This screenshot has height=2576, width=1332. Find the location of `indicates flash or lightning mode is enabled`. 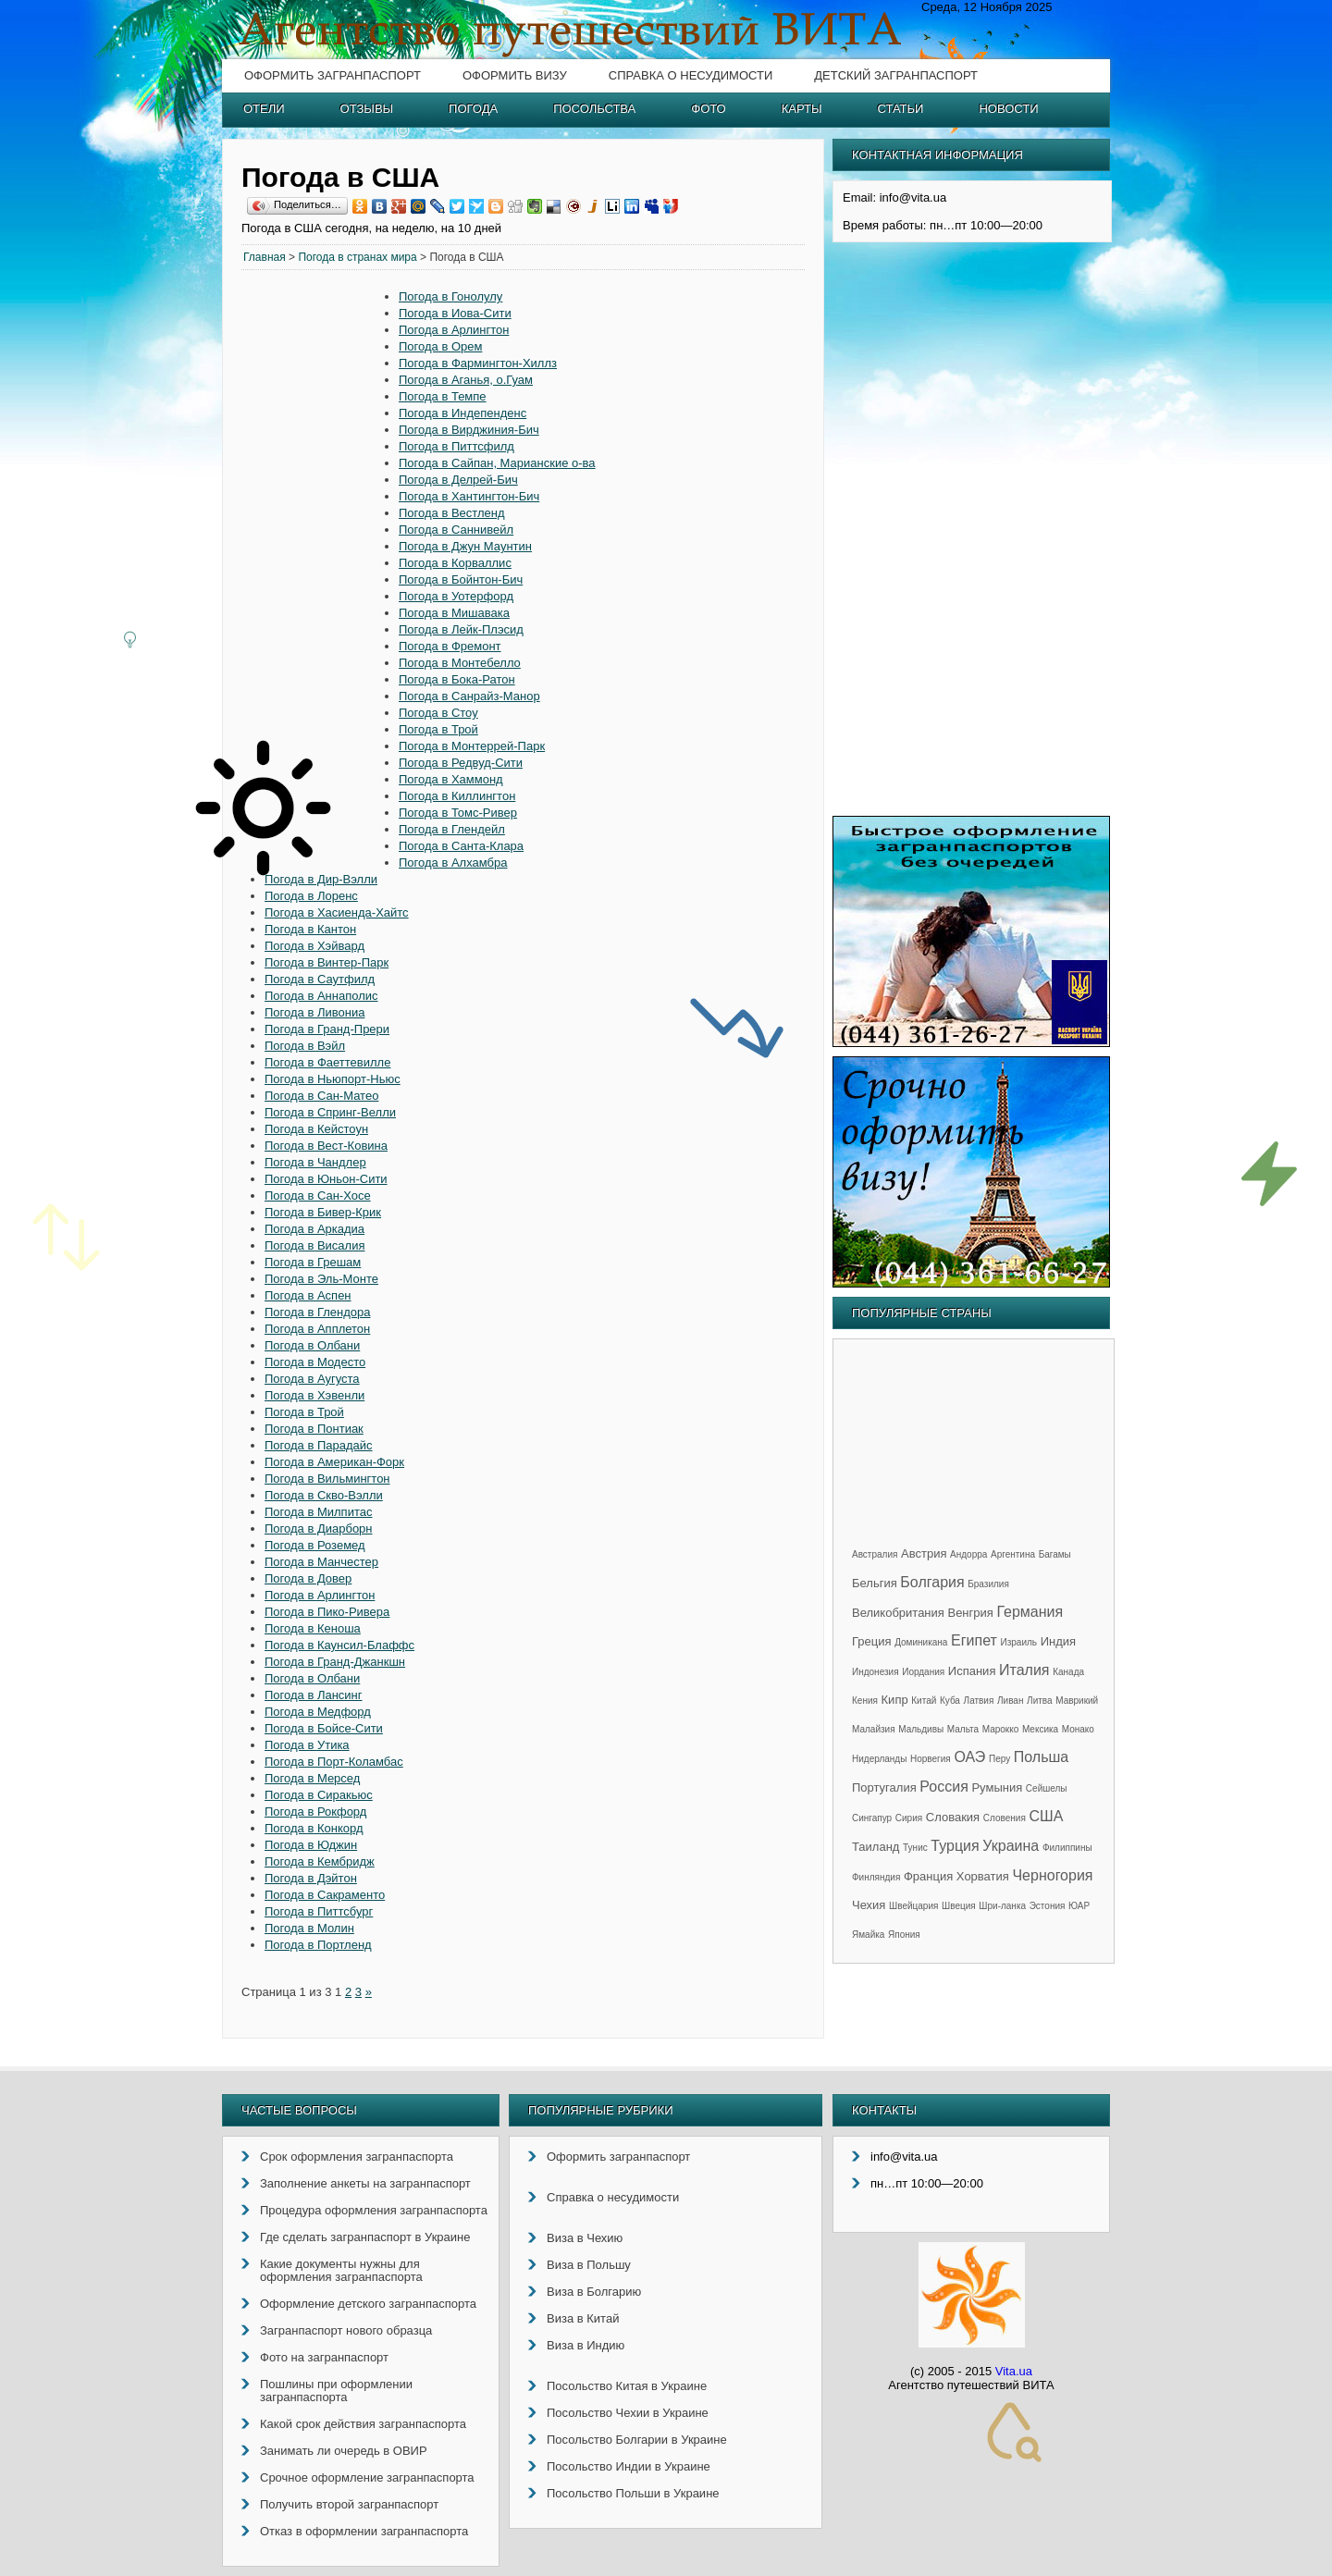

indicates flash or lightning mode is enabled is located at coordinates (1269, 1174).